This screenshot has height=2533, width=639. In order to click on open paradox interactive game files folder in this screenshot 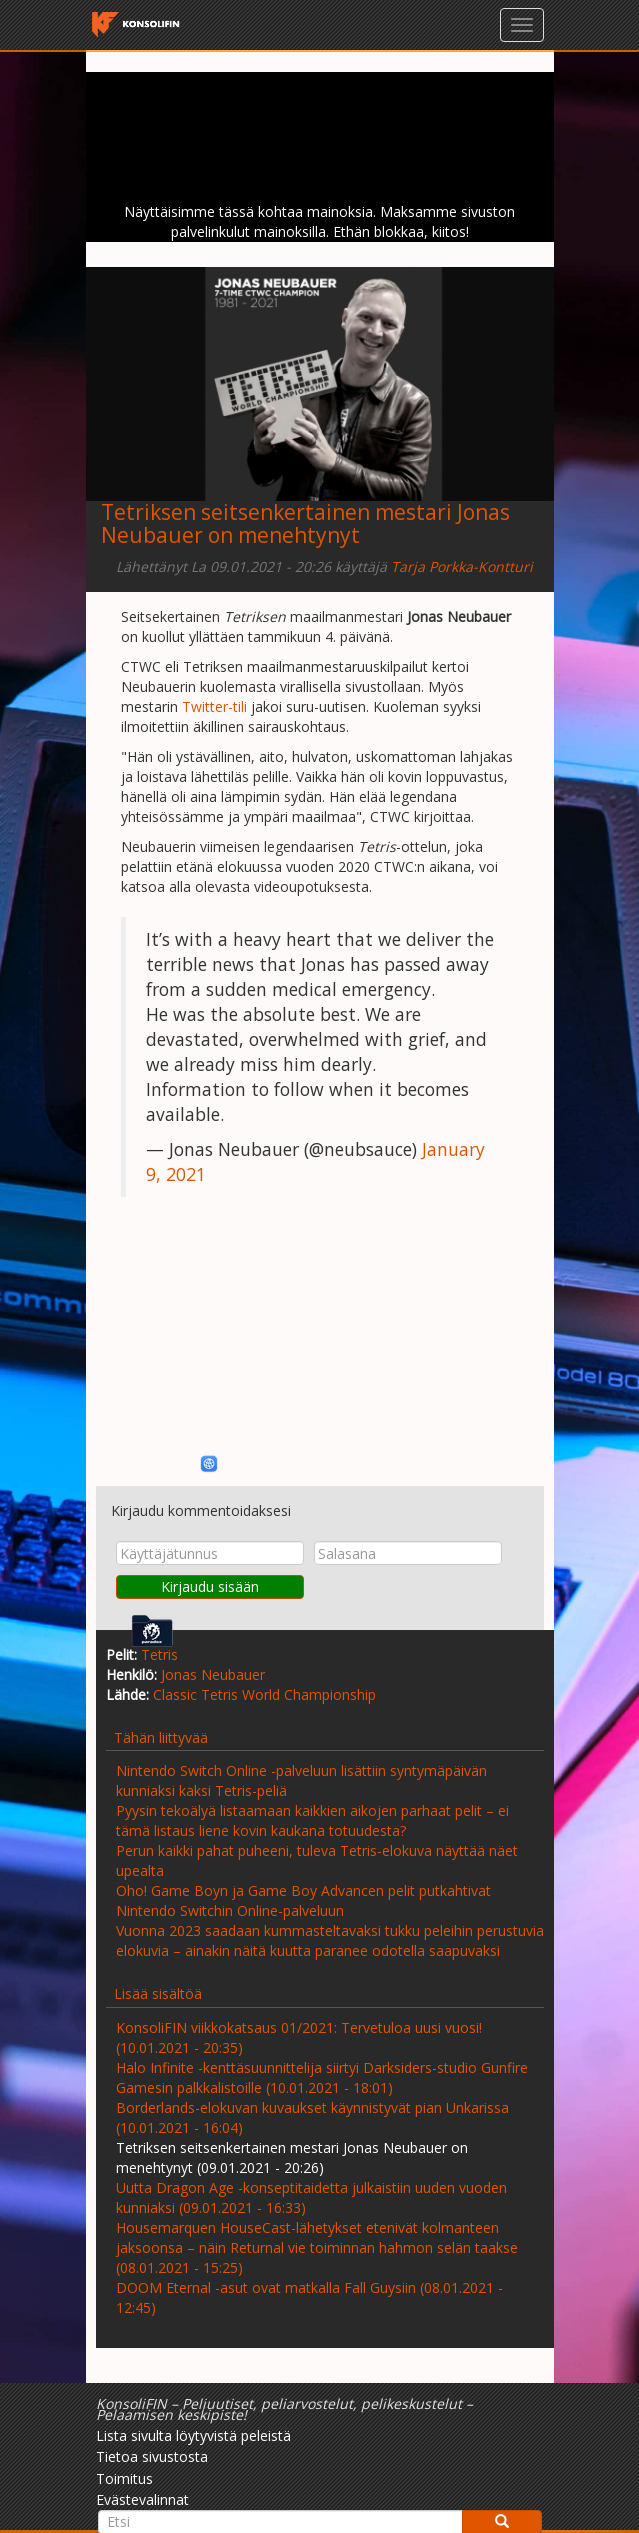, I will do `click(152, 1632)`.